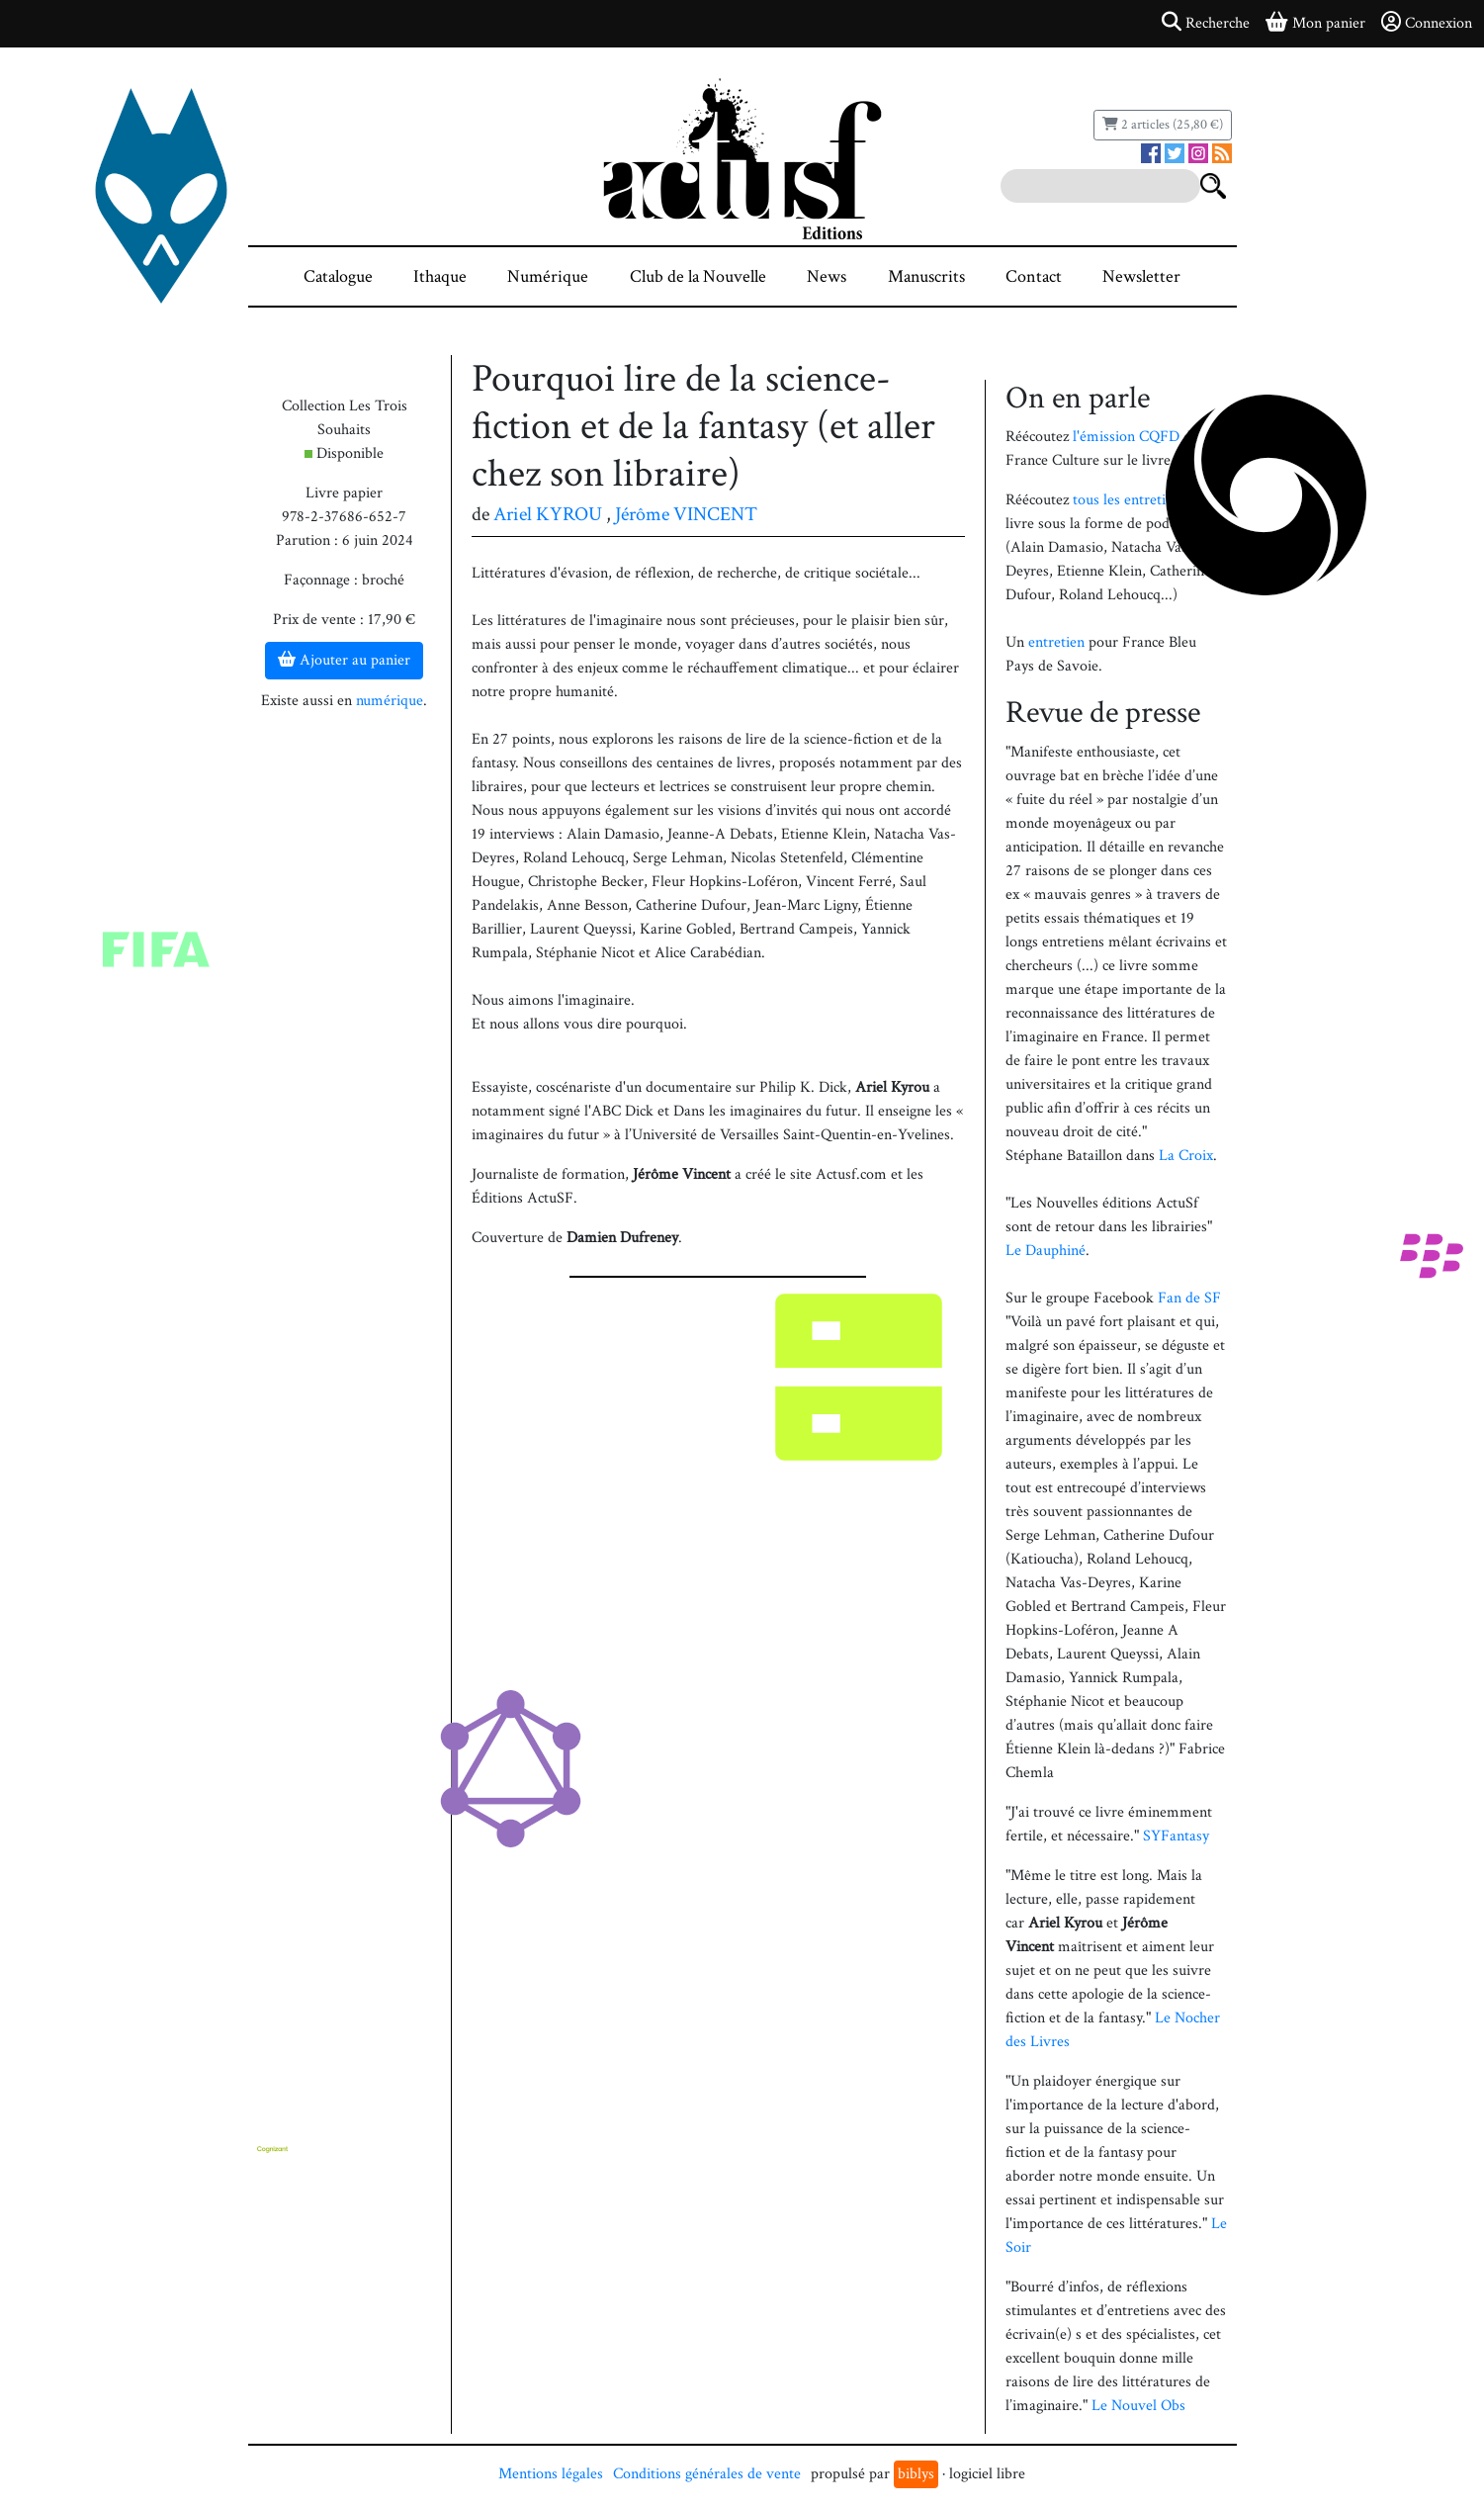 The image size is (1484, 2509). I want to click on link to Cognizant services or website, so click(272, 2149).